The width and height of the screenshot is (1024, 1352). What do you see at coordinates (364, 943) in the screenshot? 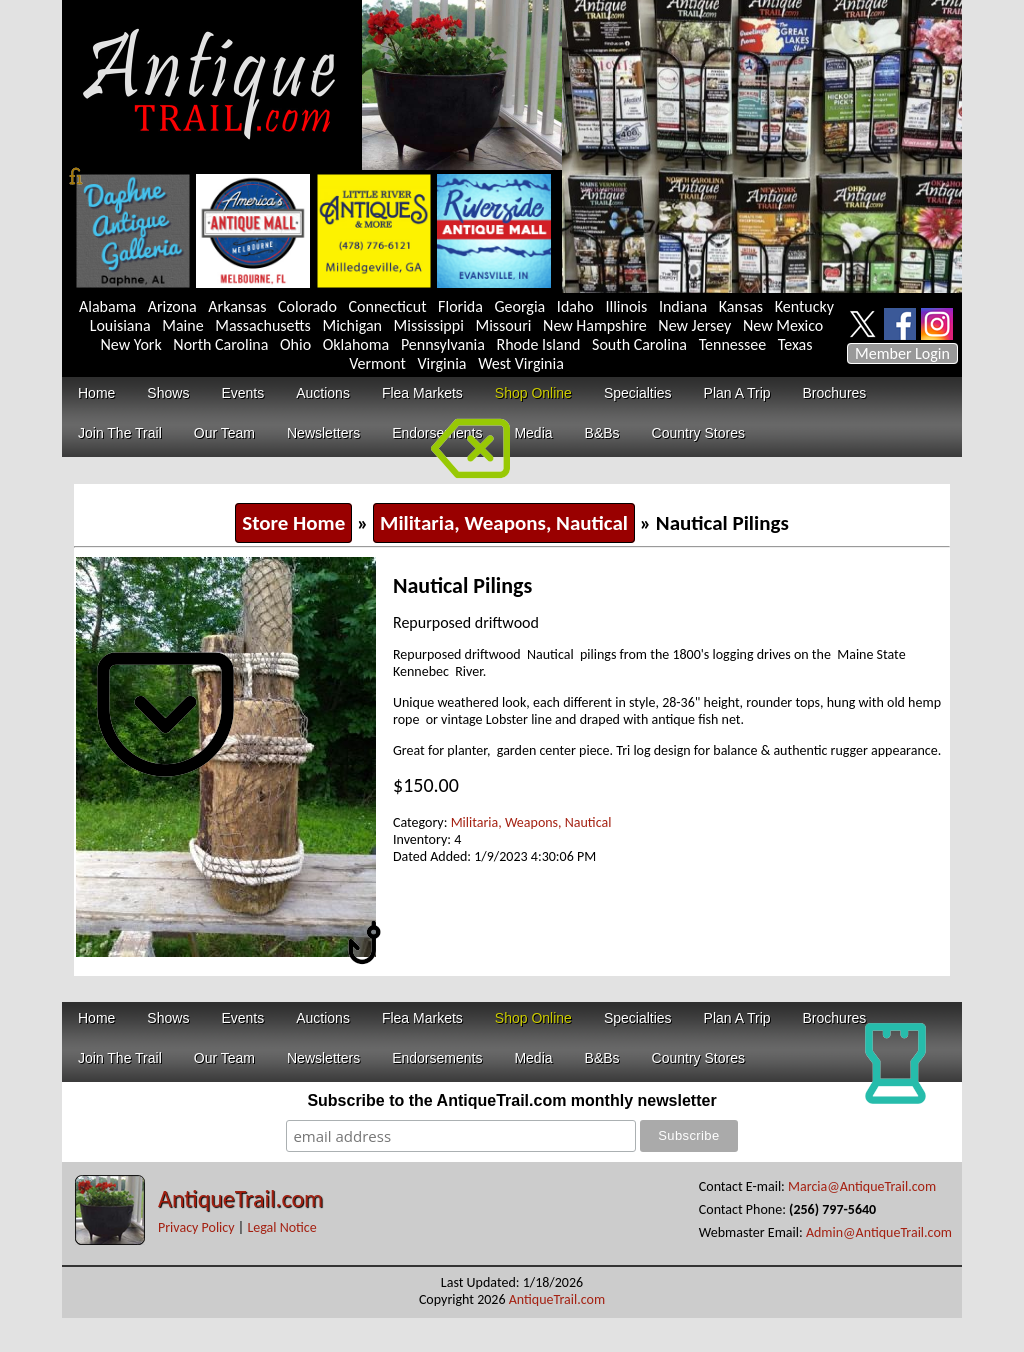
I see `fishing or angling activity` at bounding box center [364, 943].